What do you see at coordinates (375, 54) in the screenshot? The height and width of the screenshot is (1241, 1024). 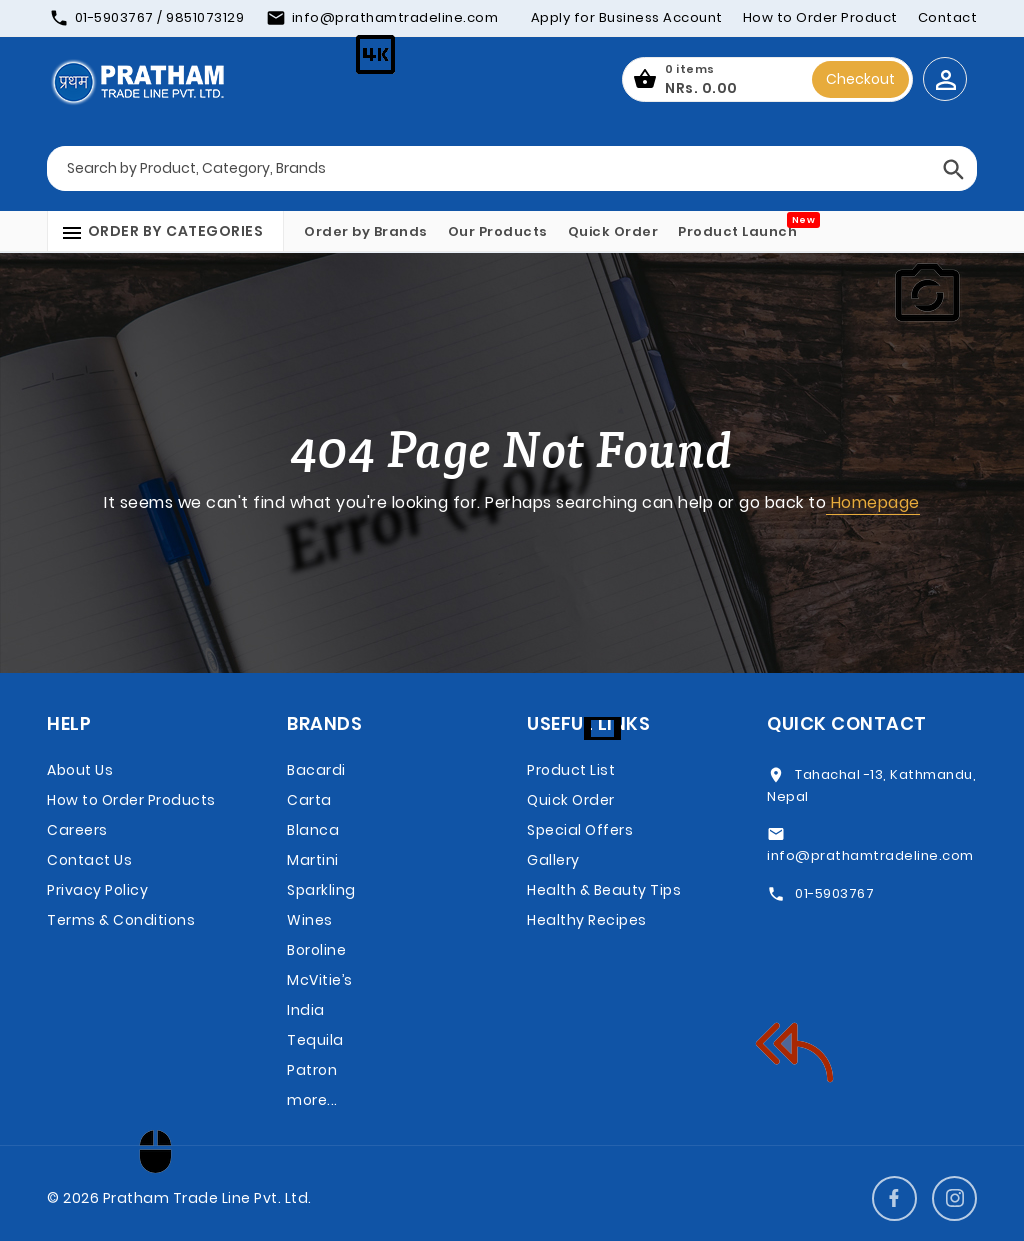 I see `switch to 4k video resolution` at bounding box center [375, 54].